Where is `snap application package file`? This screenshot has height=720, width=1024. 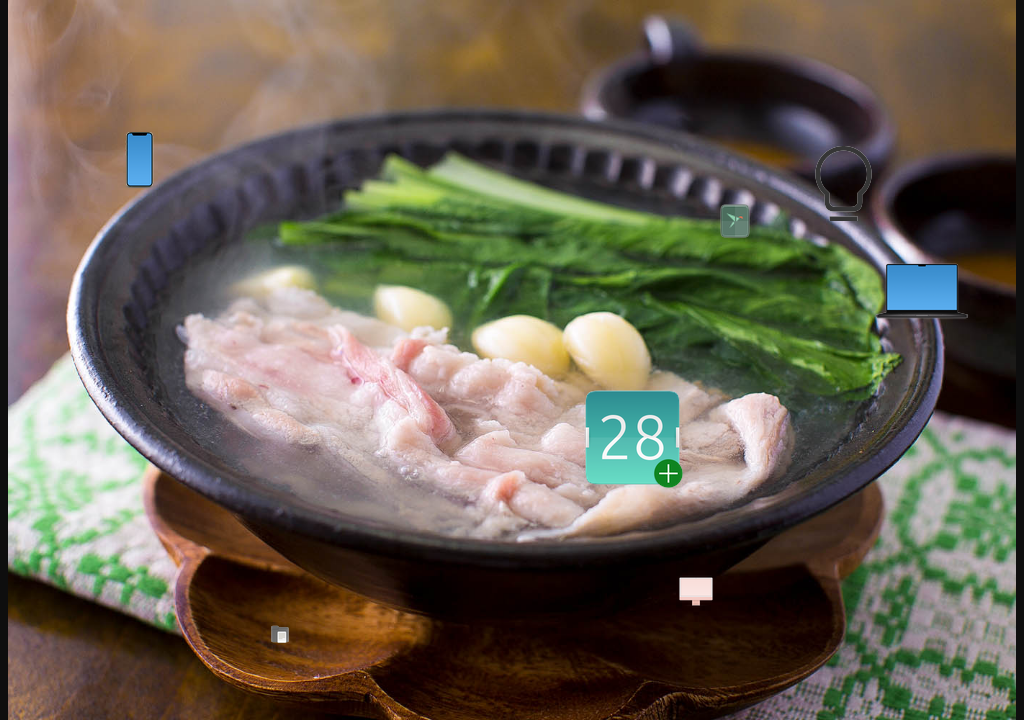 snap application package file is located at coordinates (735, 221).